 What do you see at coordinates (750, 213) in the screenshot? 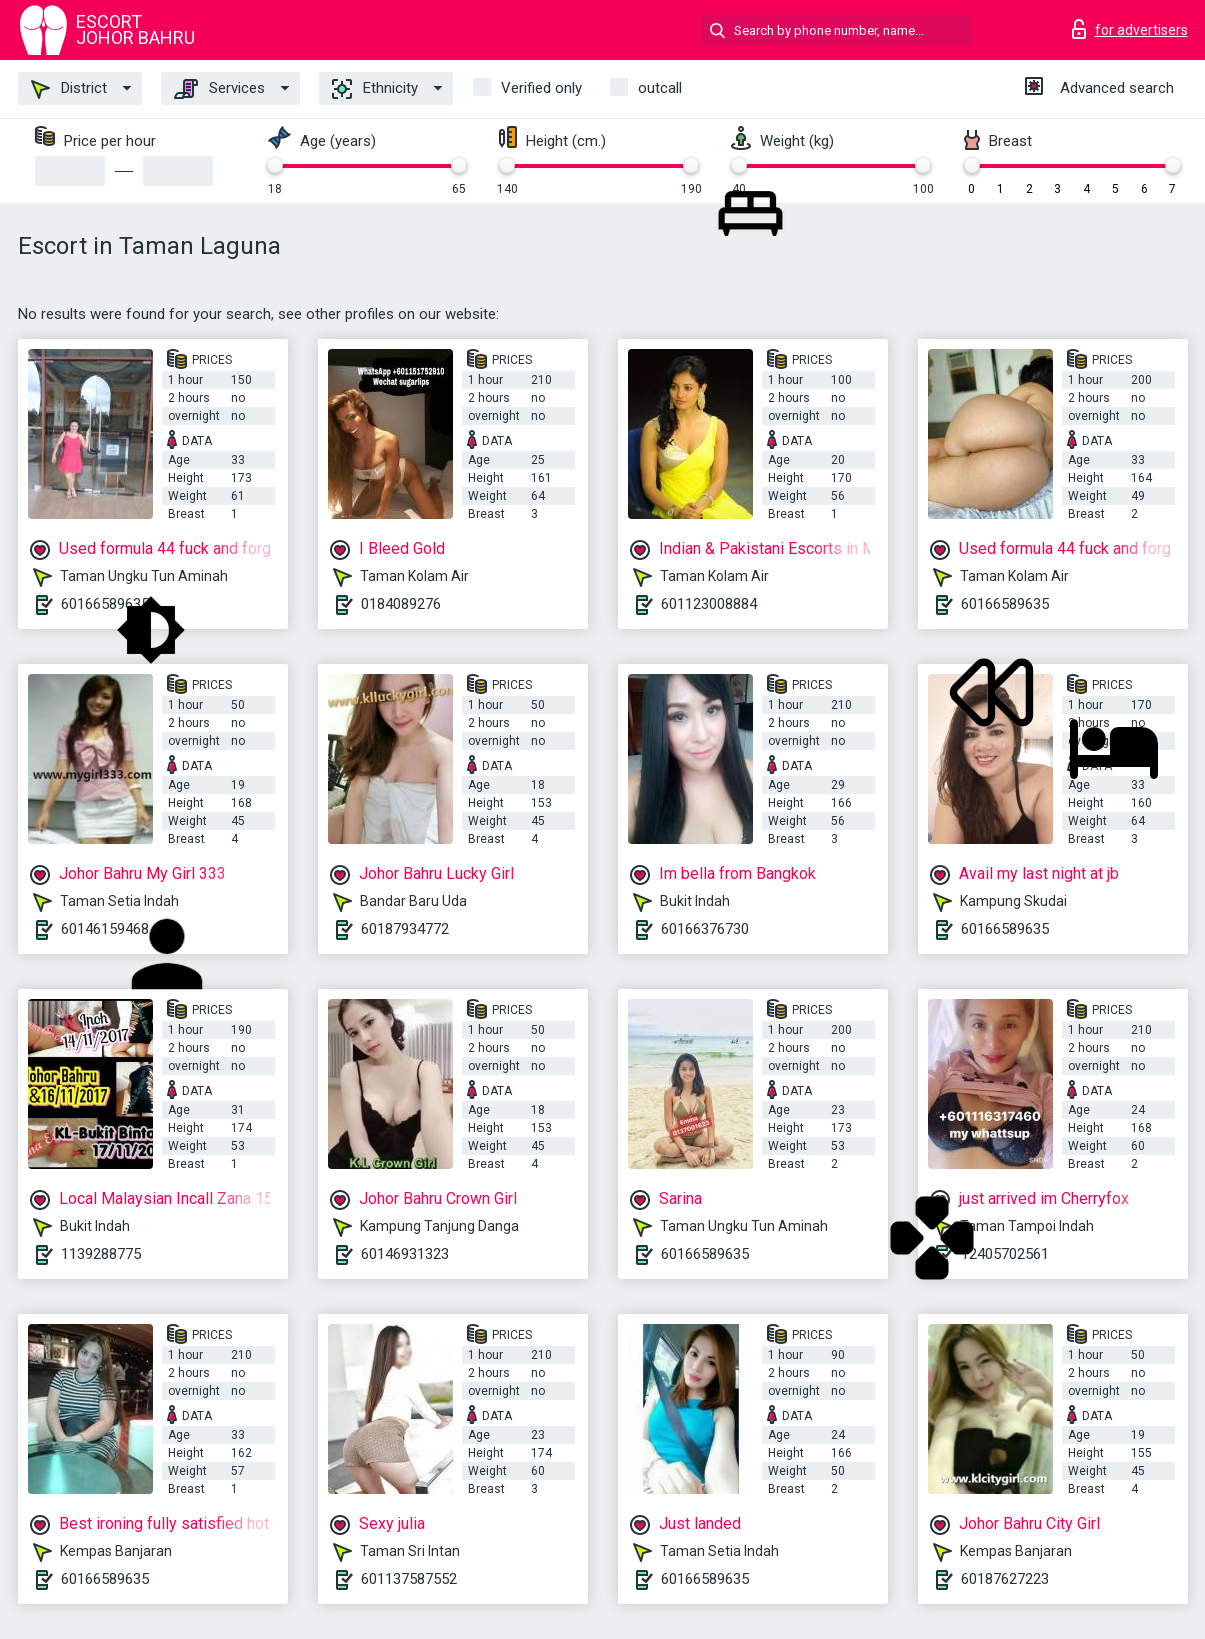
I see `view bedroom or sleeping accommodations` at bounding box center [750, 213].